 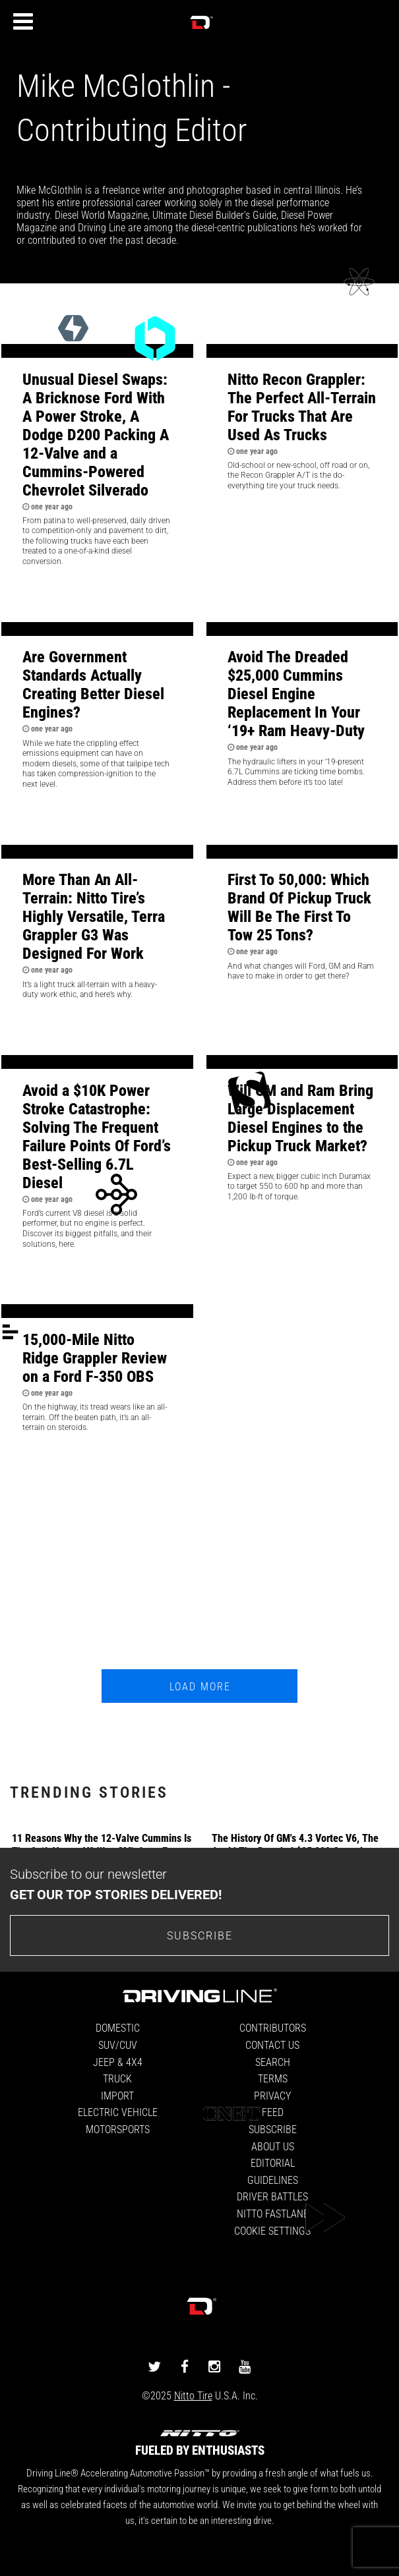 I want to click on fast forward media playback, so click(x=324, y=2218).